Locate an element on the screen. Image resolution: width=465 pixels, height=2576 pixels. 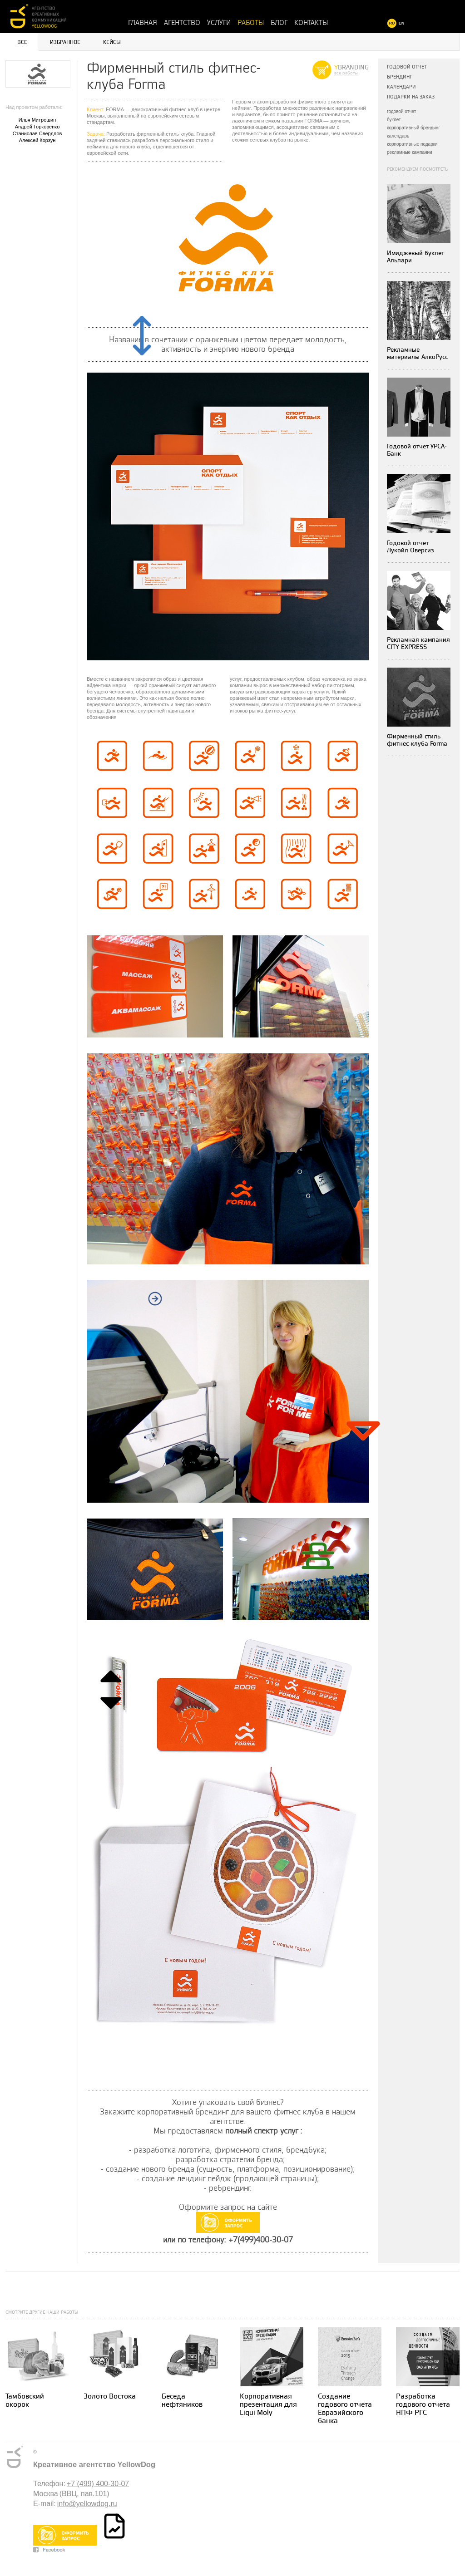
proceed to the next step is located at coordinates (155, 1298).